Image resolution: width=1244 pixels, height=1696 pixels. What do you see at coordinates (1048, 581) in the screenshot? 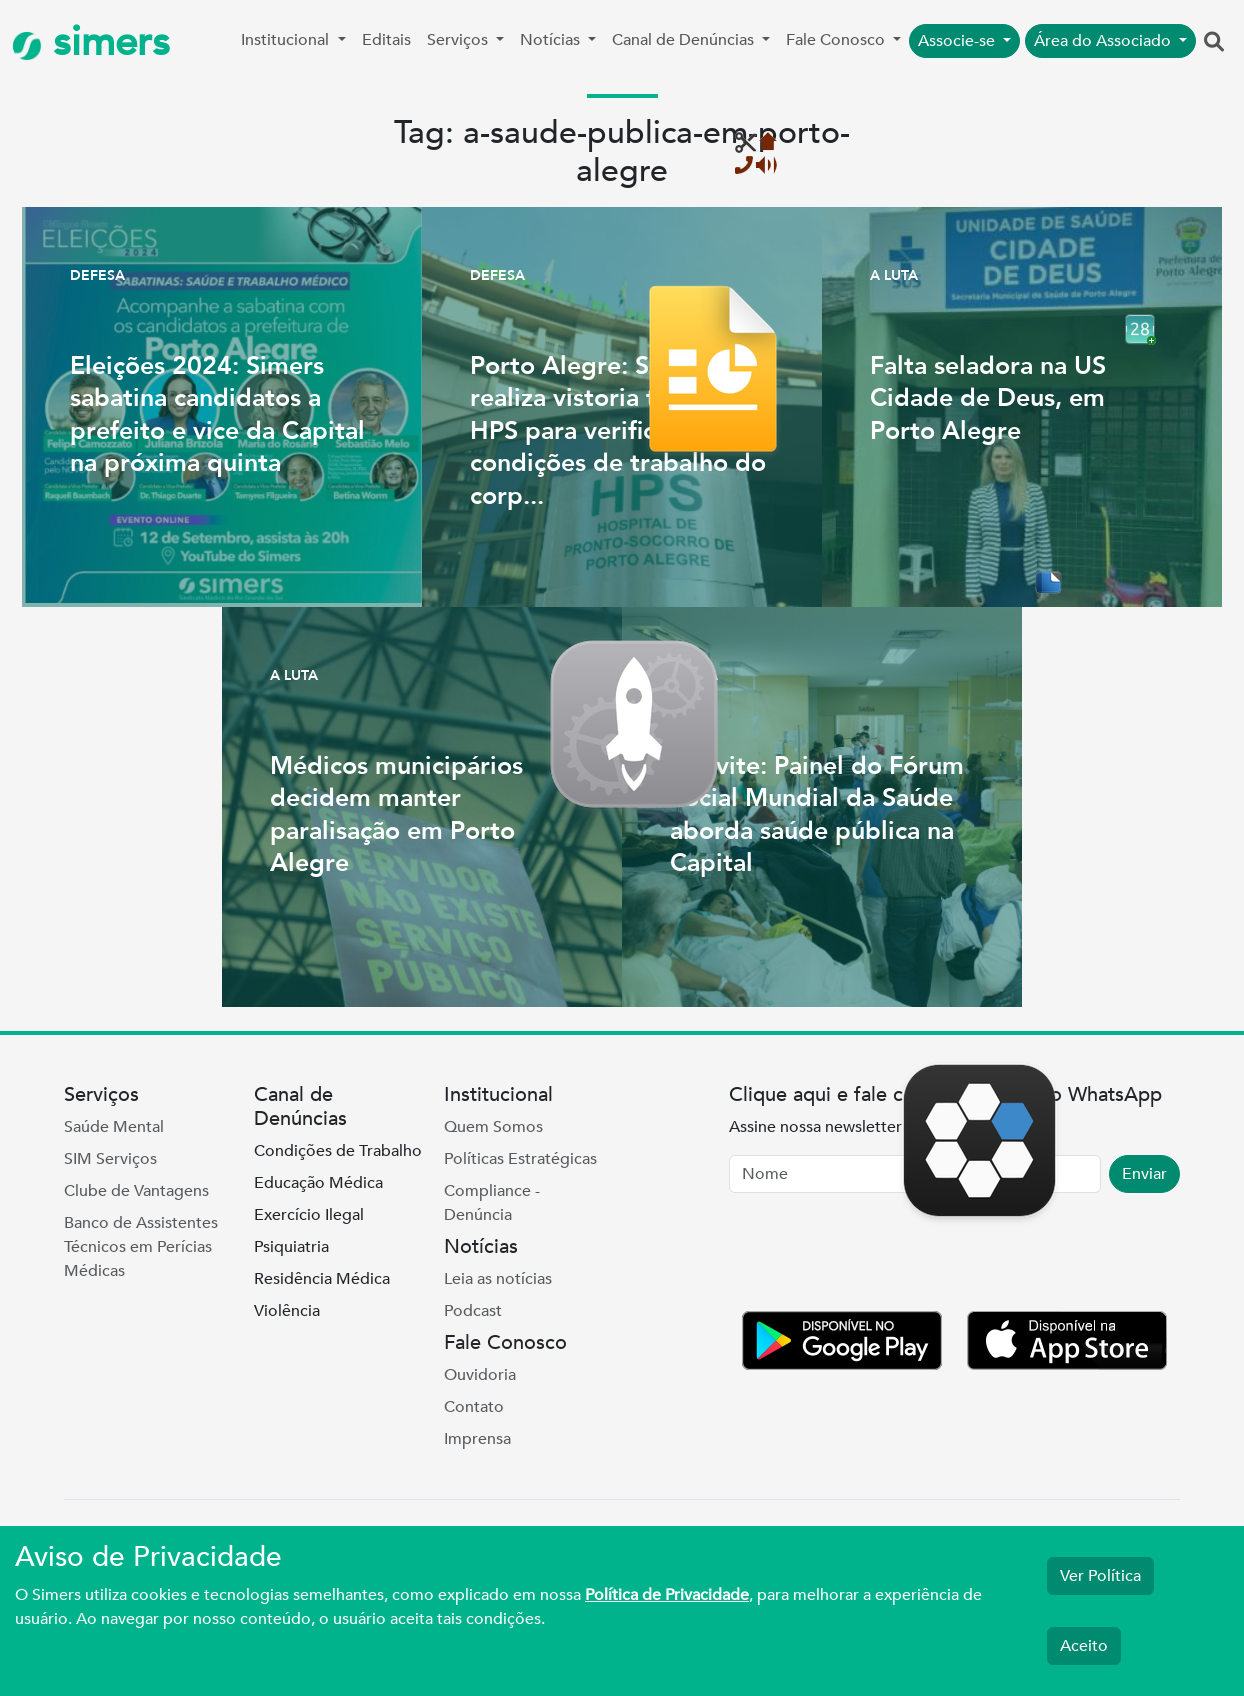
I see `change desktop wallpaper settings` at bounding box center [1048, 581].